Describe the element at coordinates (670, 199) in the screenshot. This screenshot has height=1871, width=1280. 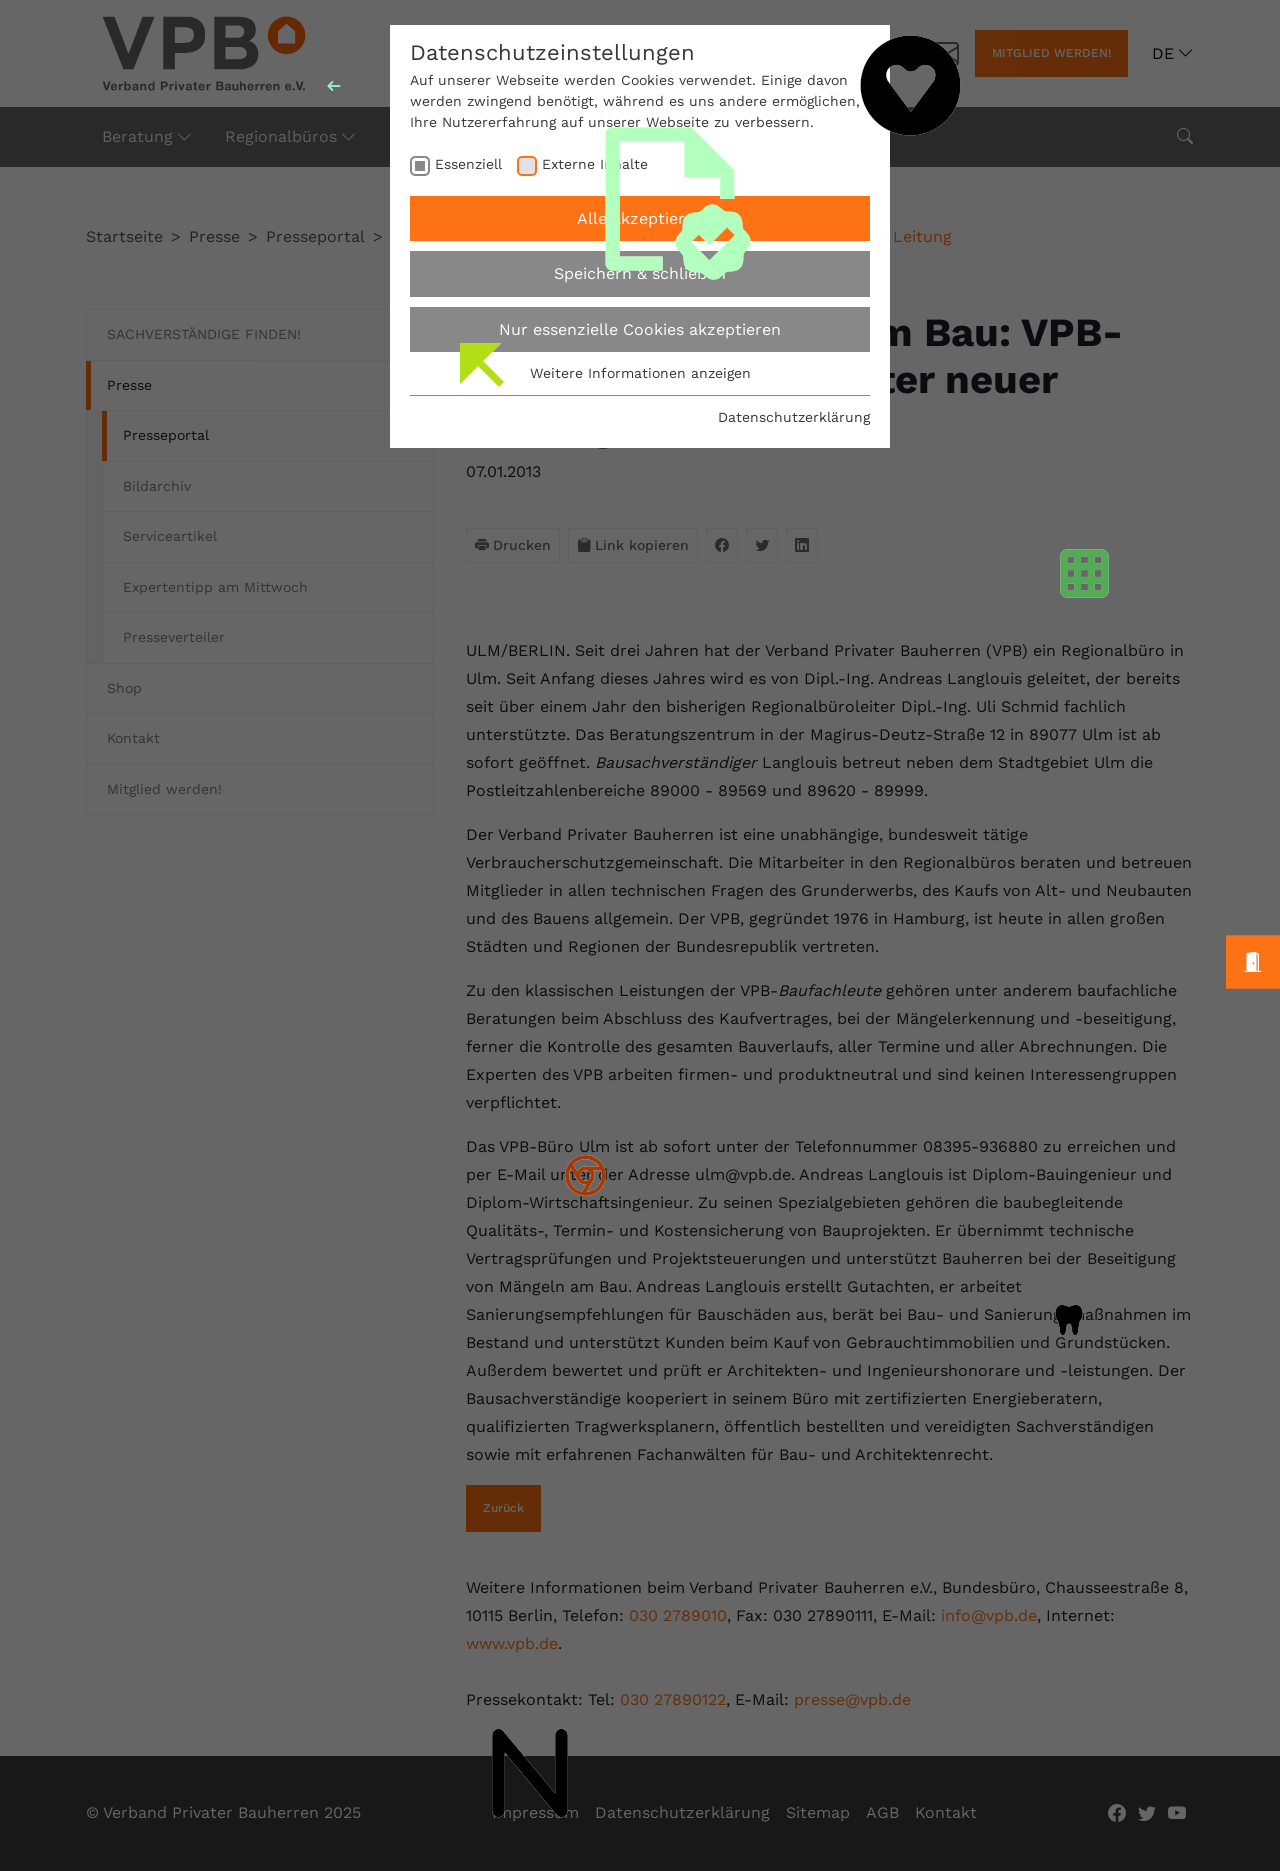
I see `view verified contract document` at that location.